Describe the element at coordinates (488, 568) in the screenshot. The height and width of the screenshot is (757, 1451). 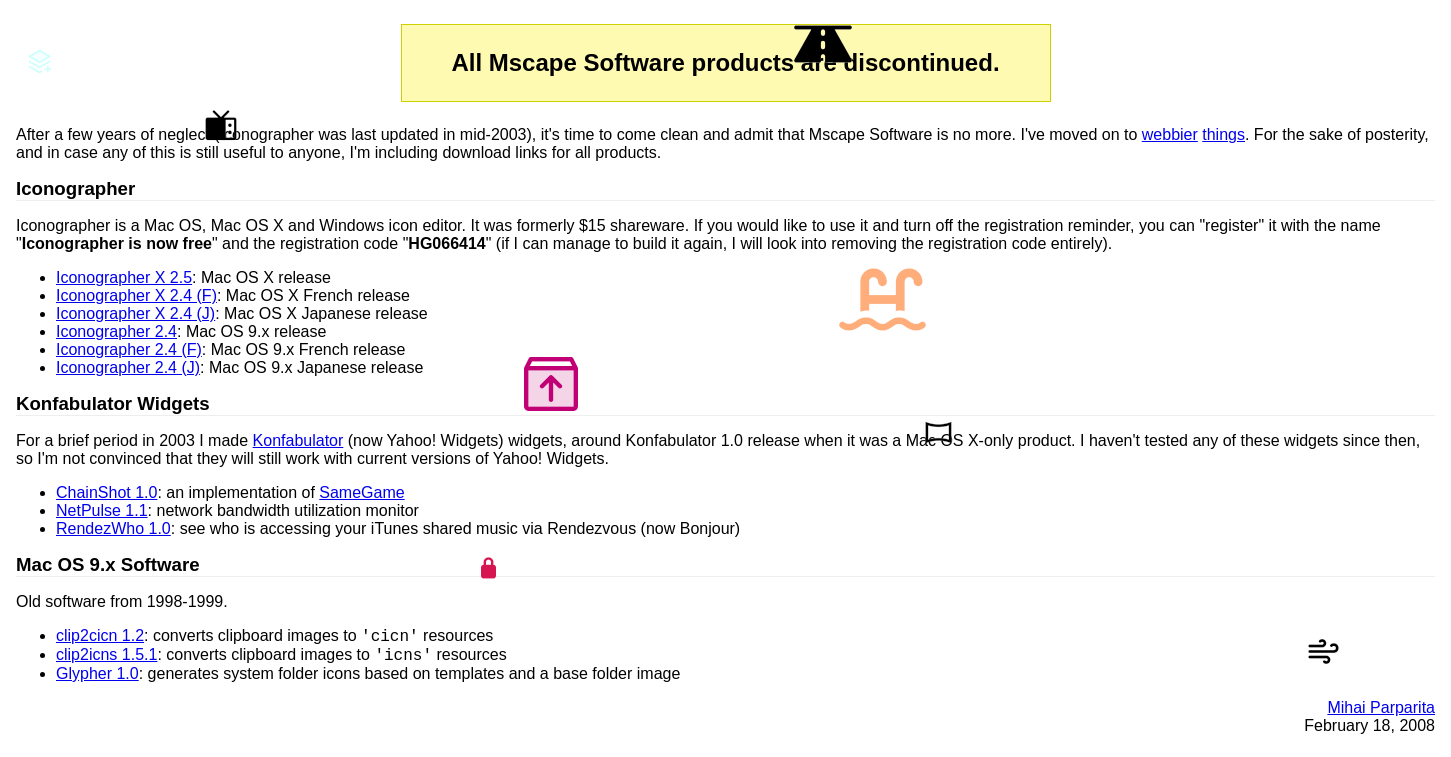
I see `indicates a locked or secure item` at that location.